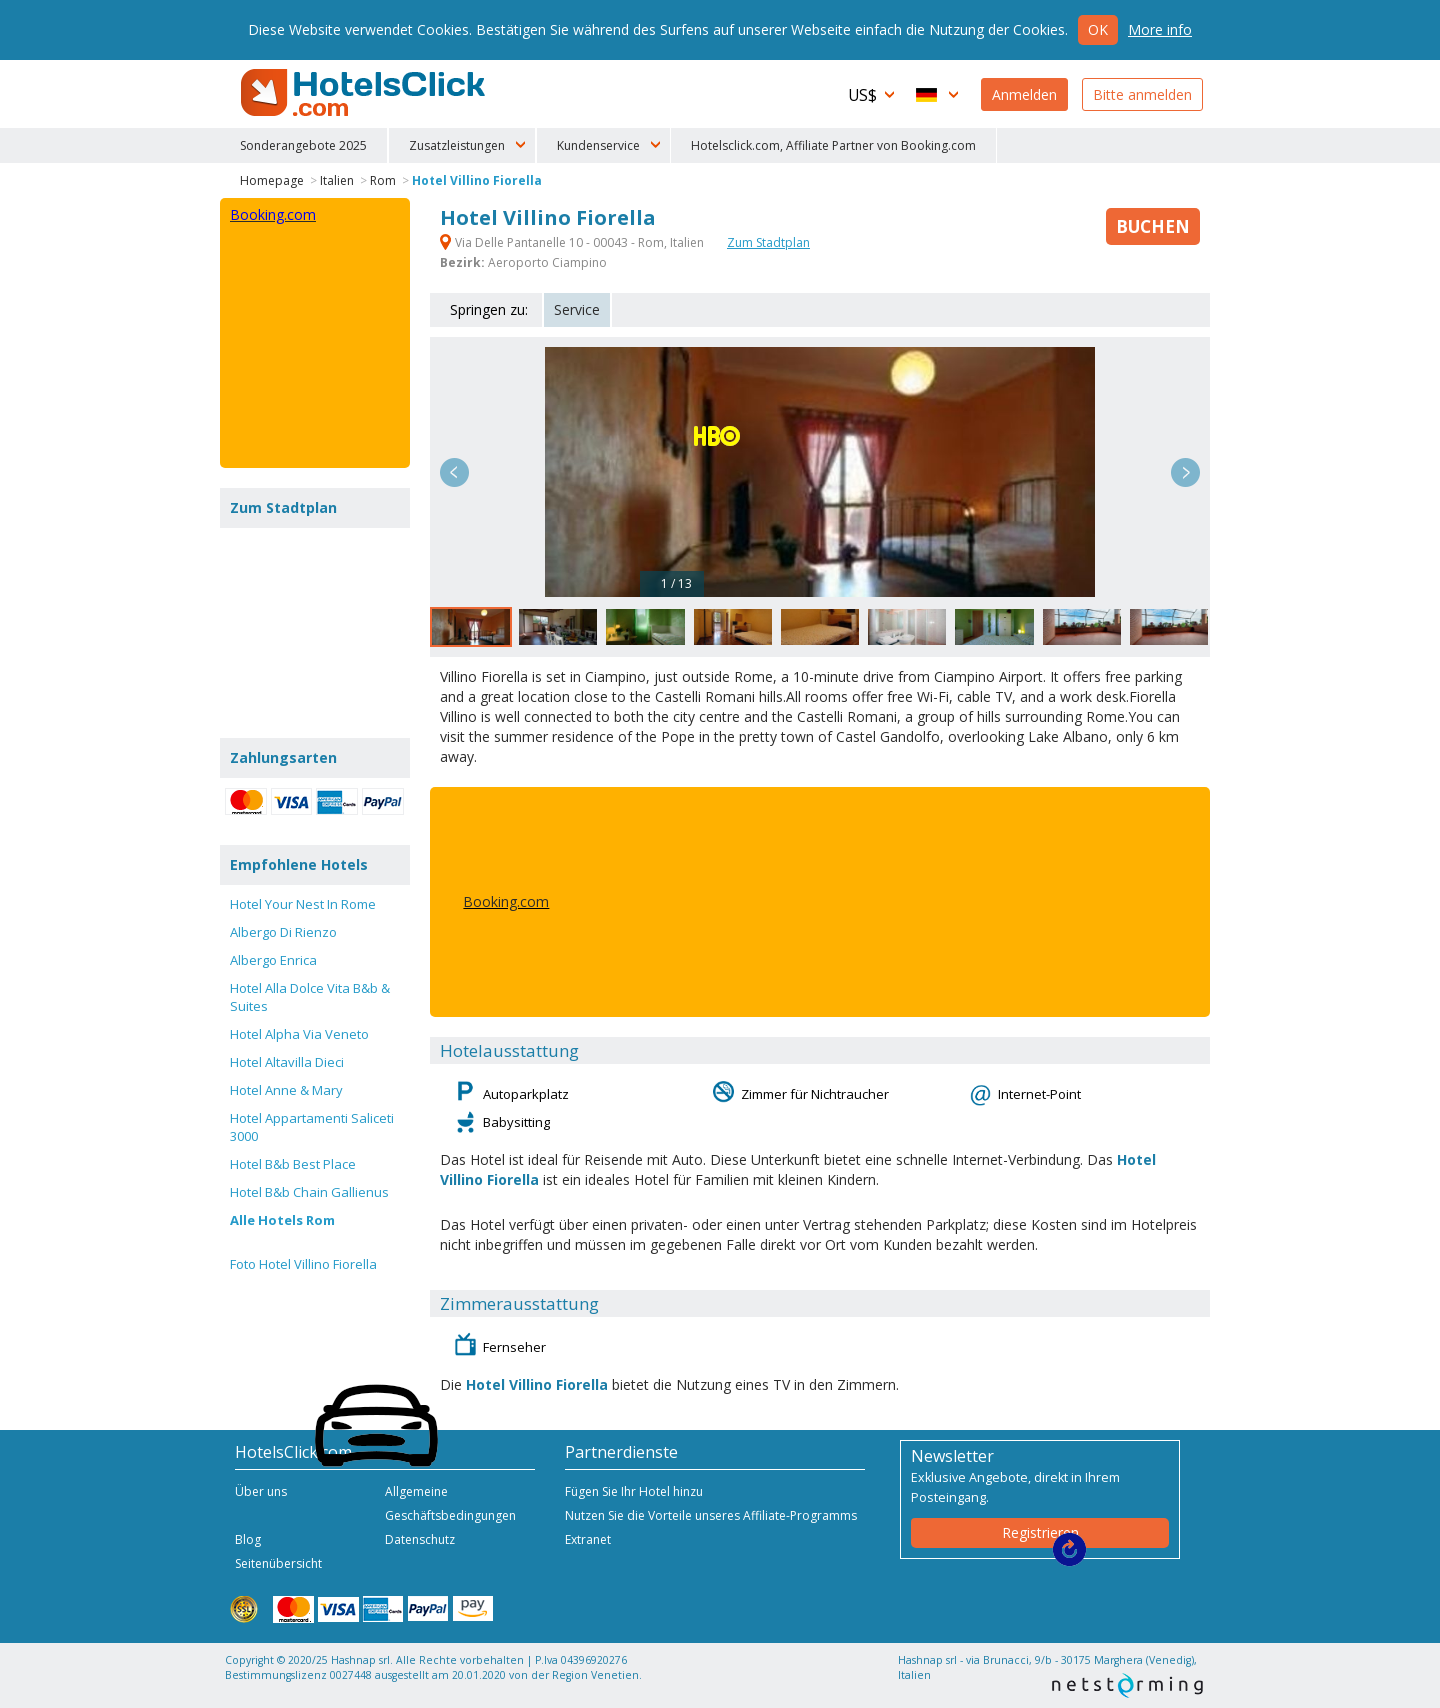 The width and height of the screenshot is (1440, 1708). Describe the element at coordinates (1069, 1549) in the screenshot. I see `refresh or reload content` at that location.